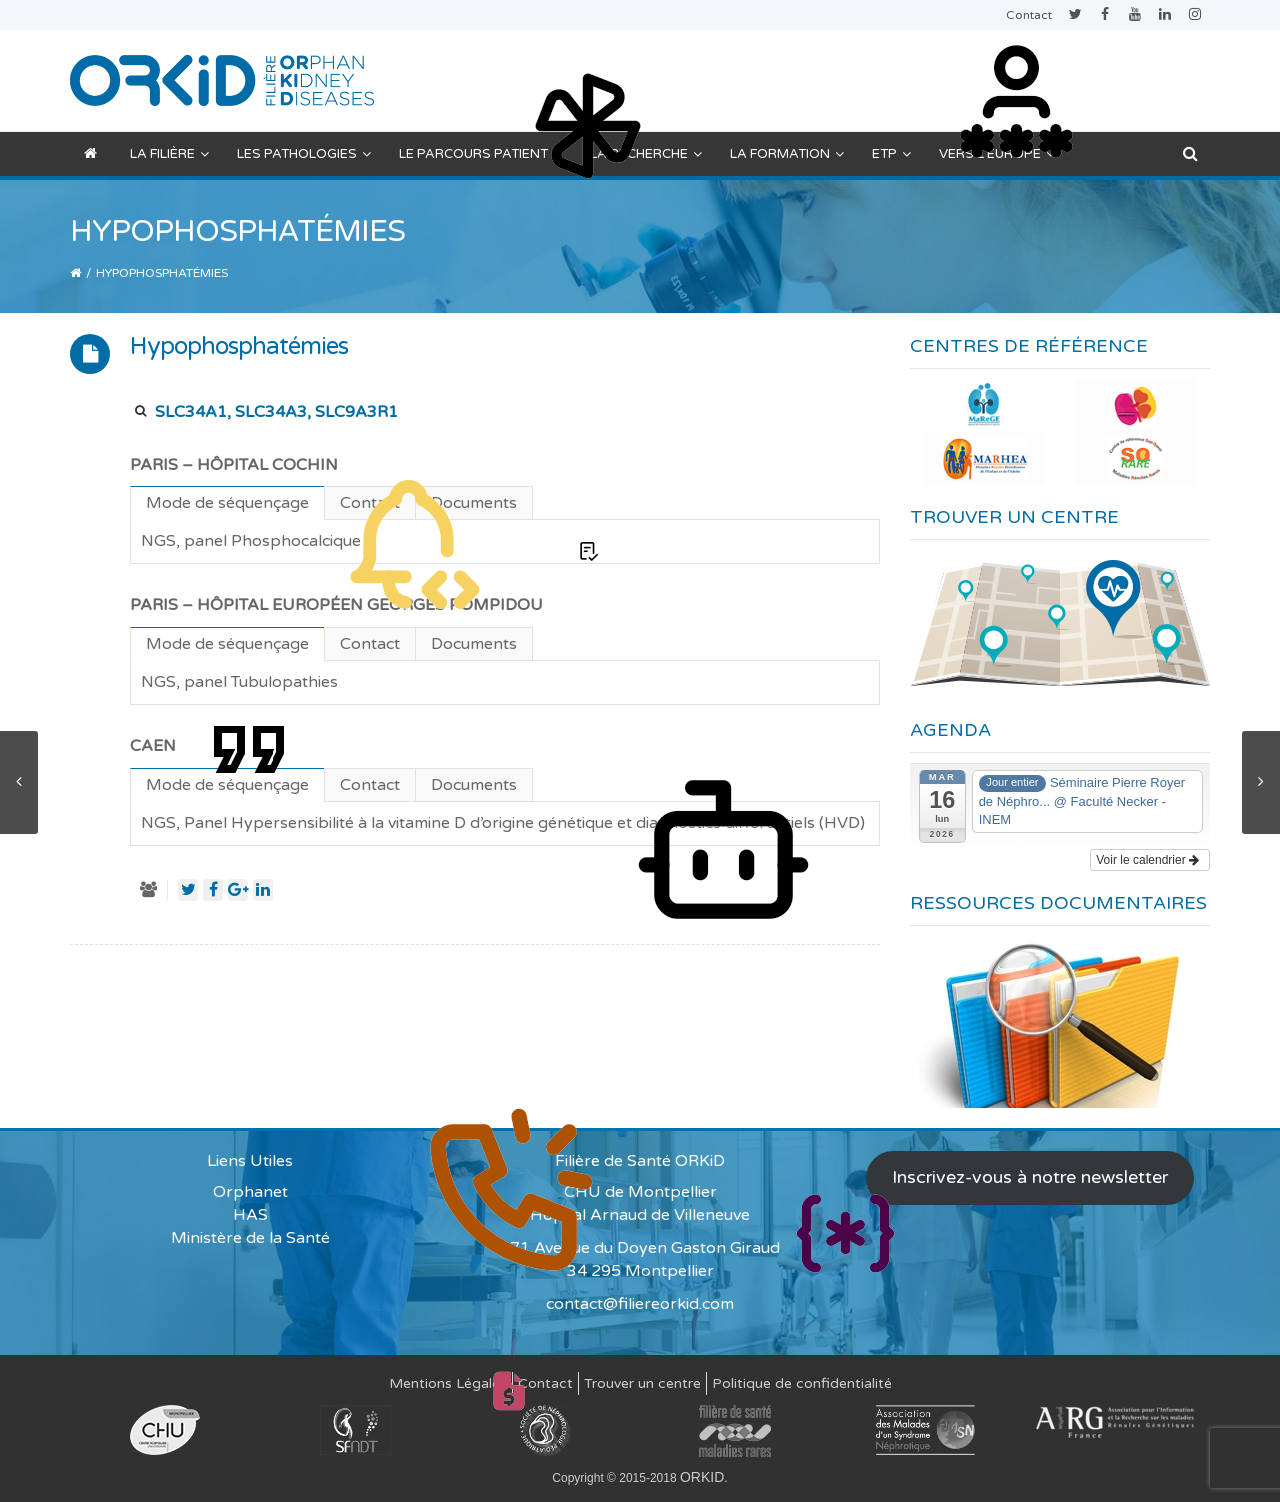 Image resolution: width=1280 pixels, height=1502 pixels. I want to click on view financial document or invoice, so click(509, 1391).